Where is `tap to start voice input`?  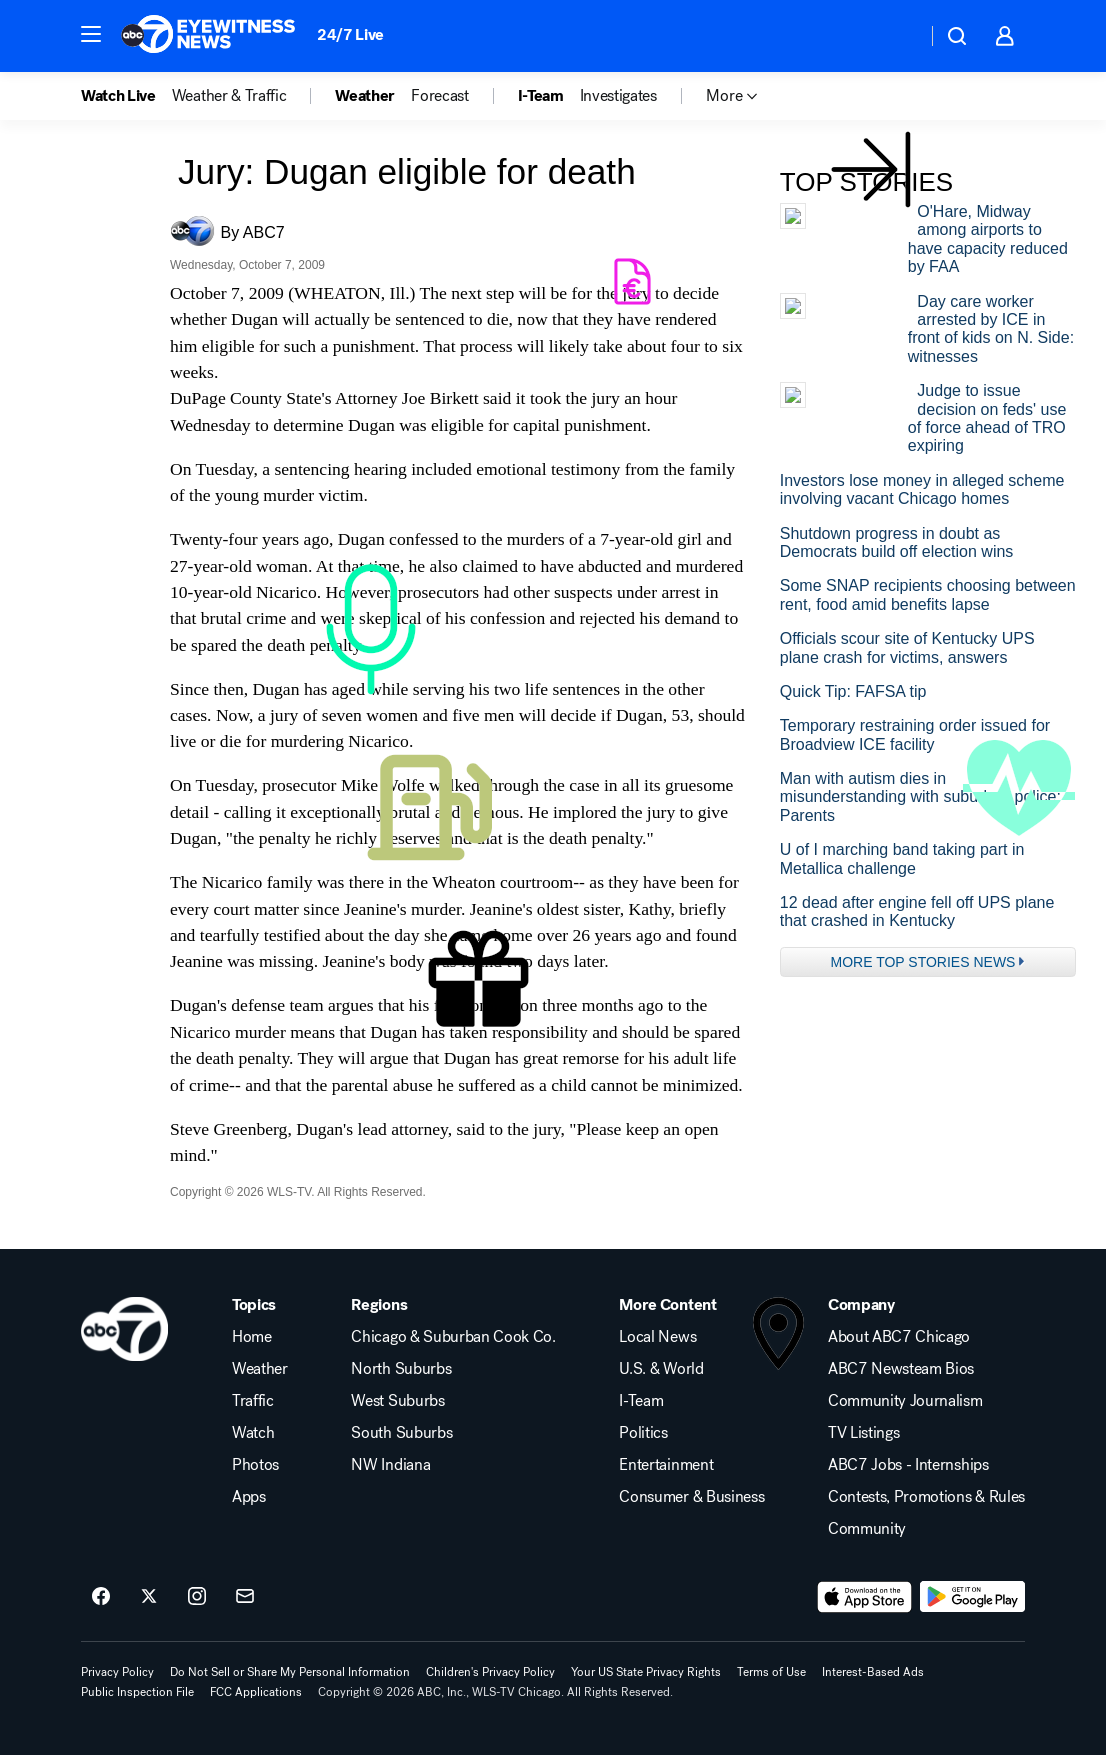
tap to start voice input is located at coordinates (371, 627).